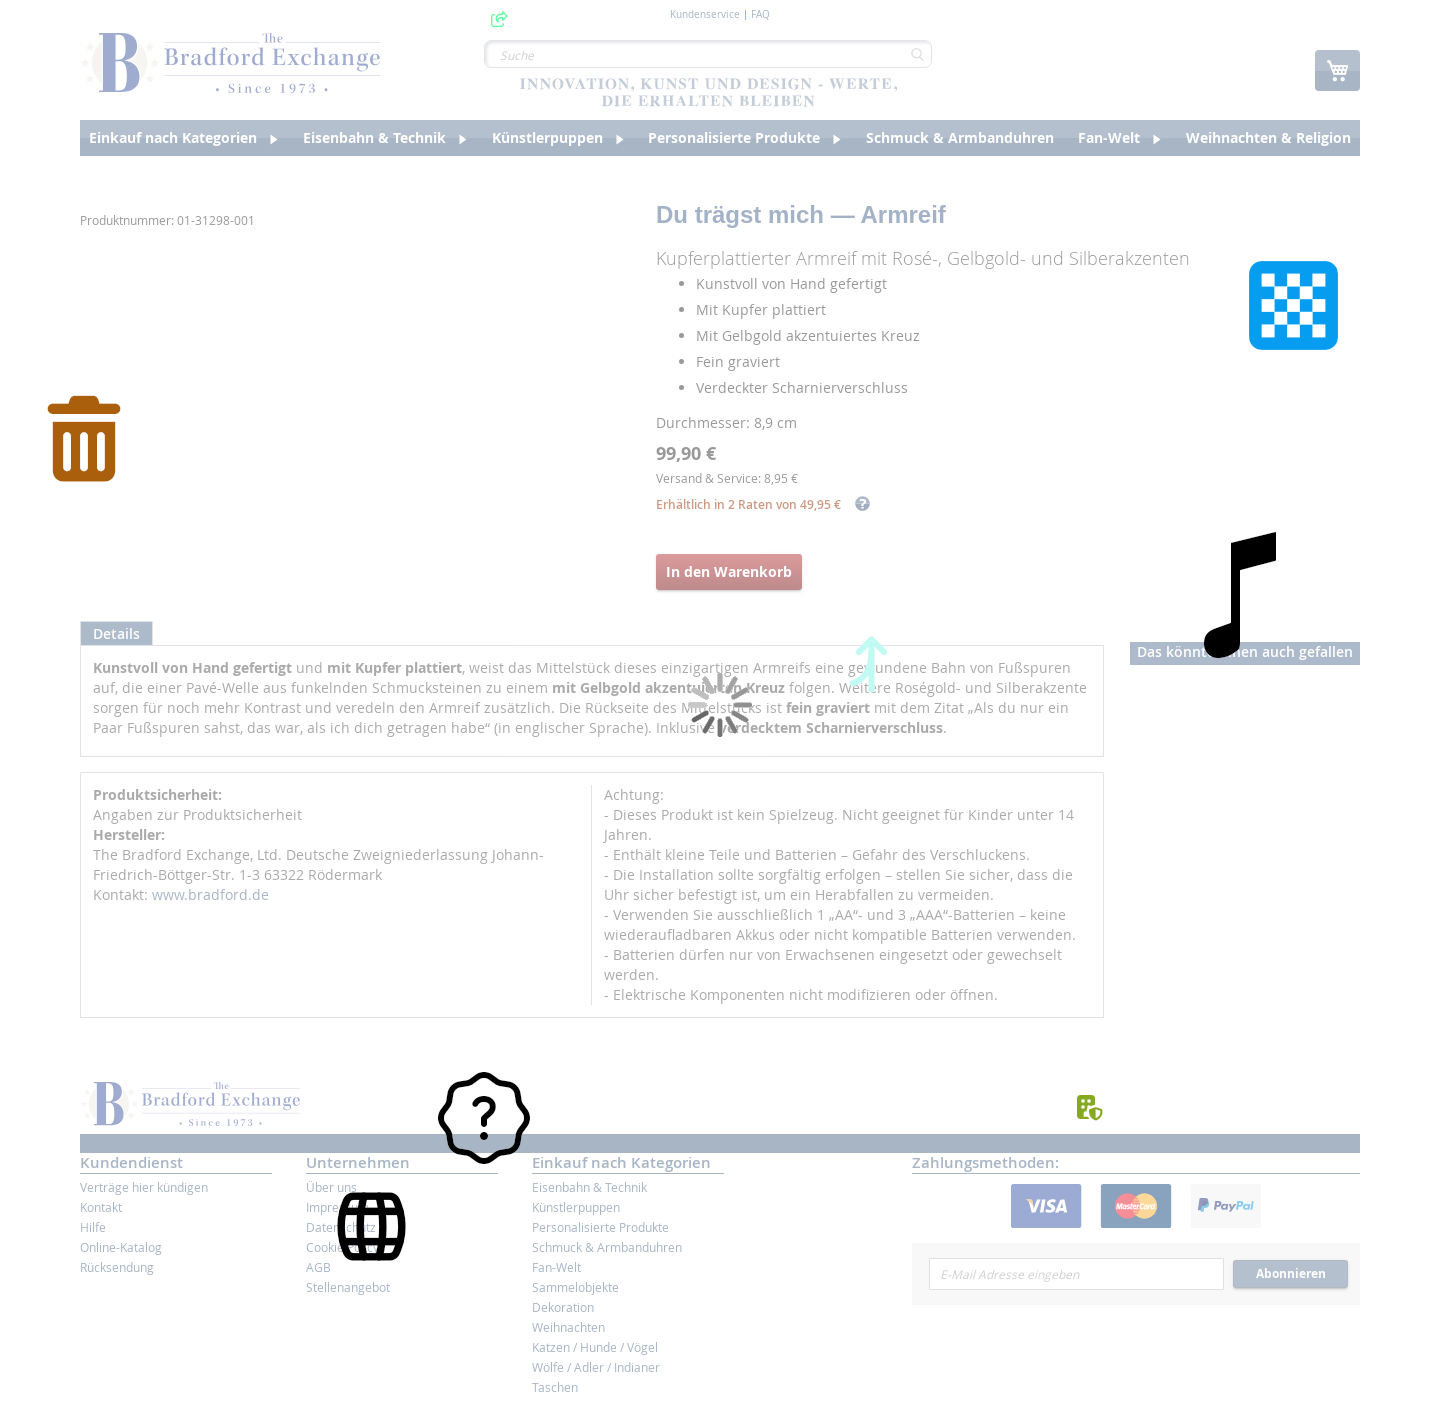  I want to click on play or access music, so click(1240, 595).